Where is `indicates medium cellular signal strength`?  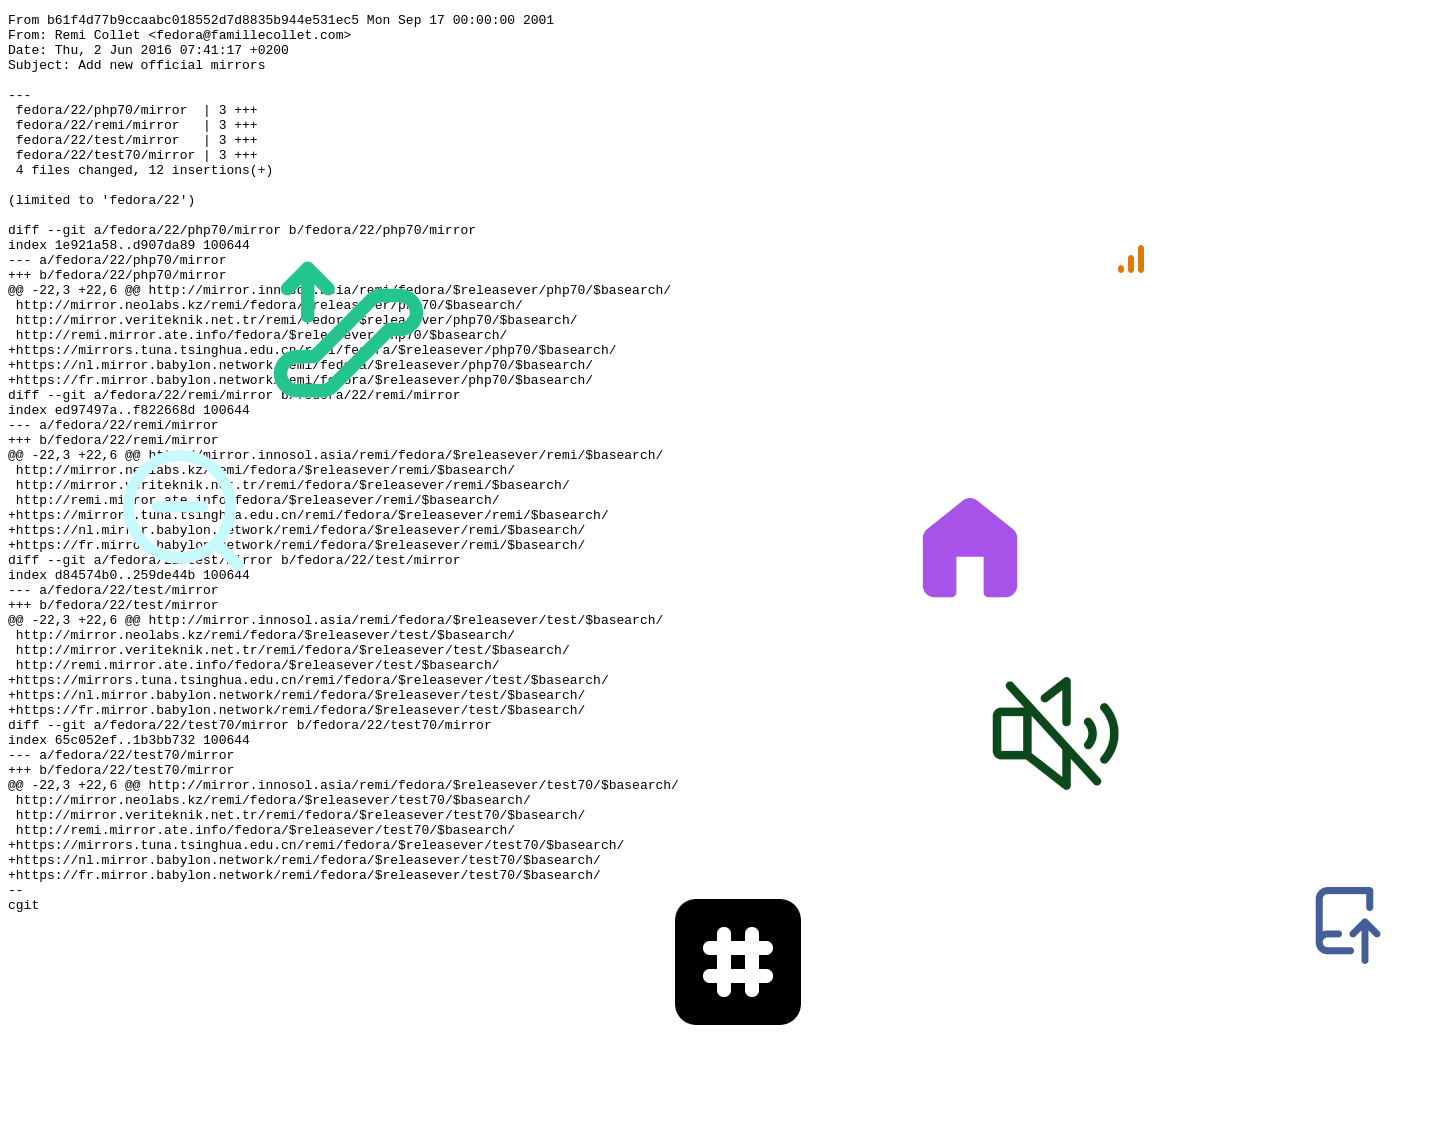 indicates medium cellular signal strength is located at coordinates (1143, 252).